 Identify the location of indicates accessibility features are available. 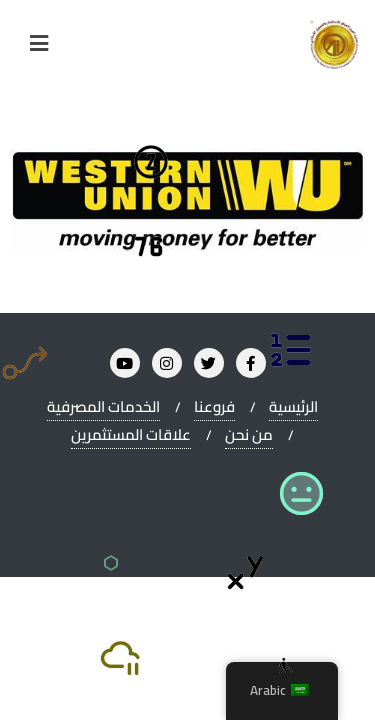
(285, 665).